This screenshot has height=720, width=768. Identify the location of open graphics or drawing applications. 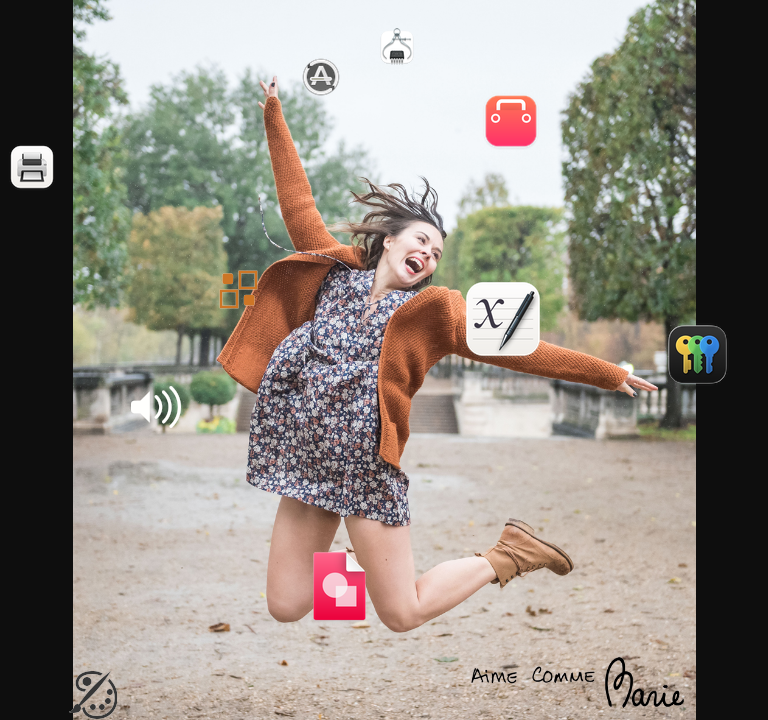
(93, 695).